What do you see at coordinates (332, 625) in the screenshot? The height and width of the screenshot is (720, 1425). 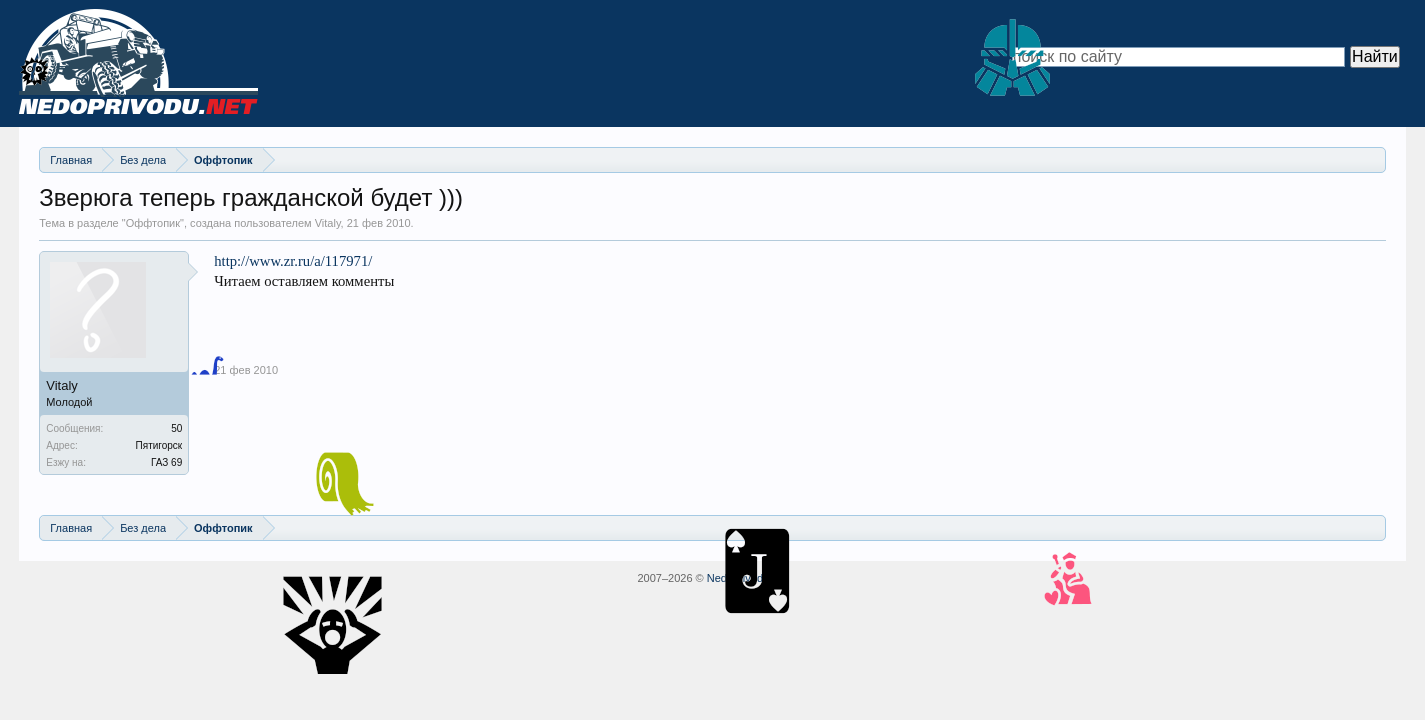 I see `indicates a character in panic or fear state` at bounding box center [332, 625].